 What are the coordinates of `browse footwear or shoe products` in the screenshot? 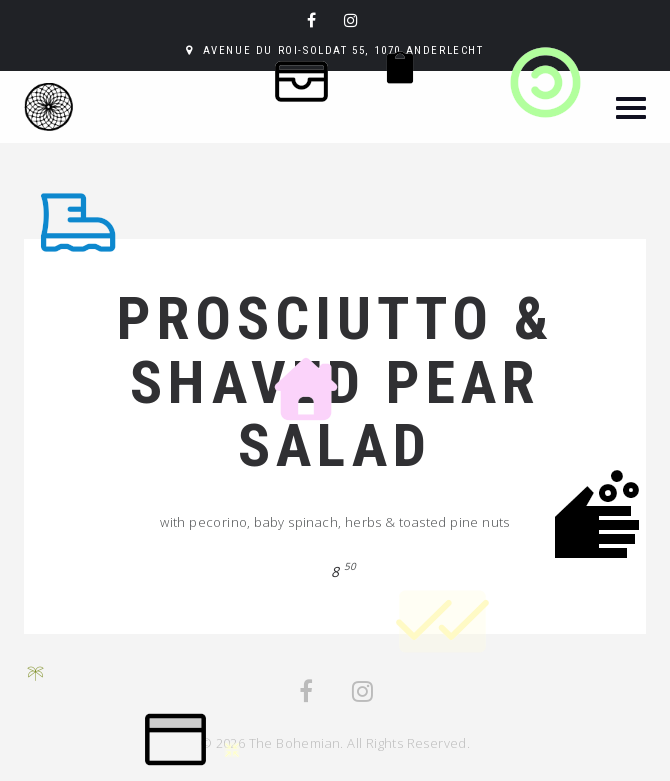 It's located at (75, 222).